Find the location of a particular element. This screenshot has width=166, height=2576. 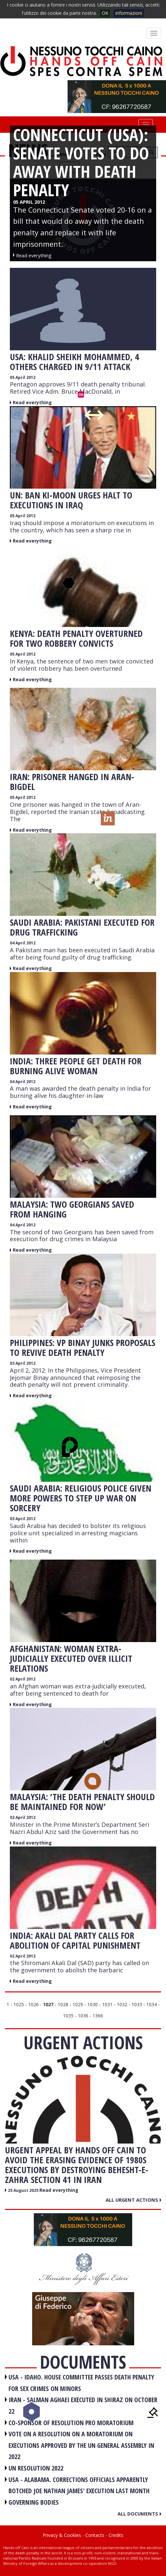

generic shape or placeholder icon is located at coordinates (69, 583).